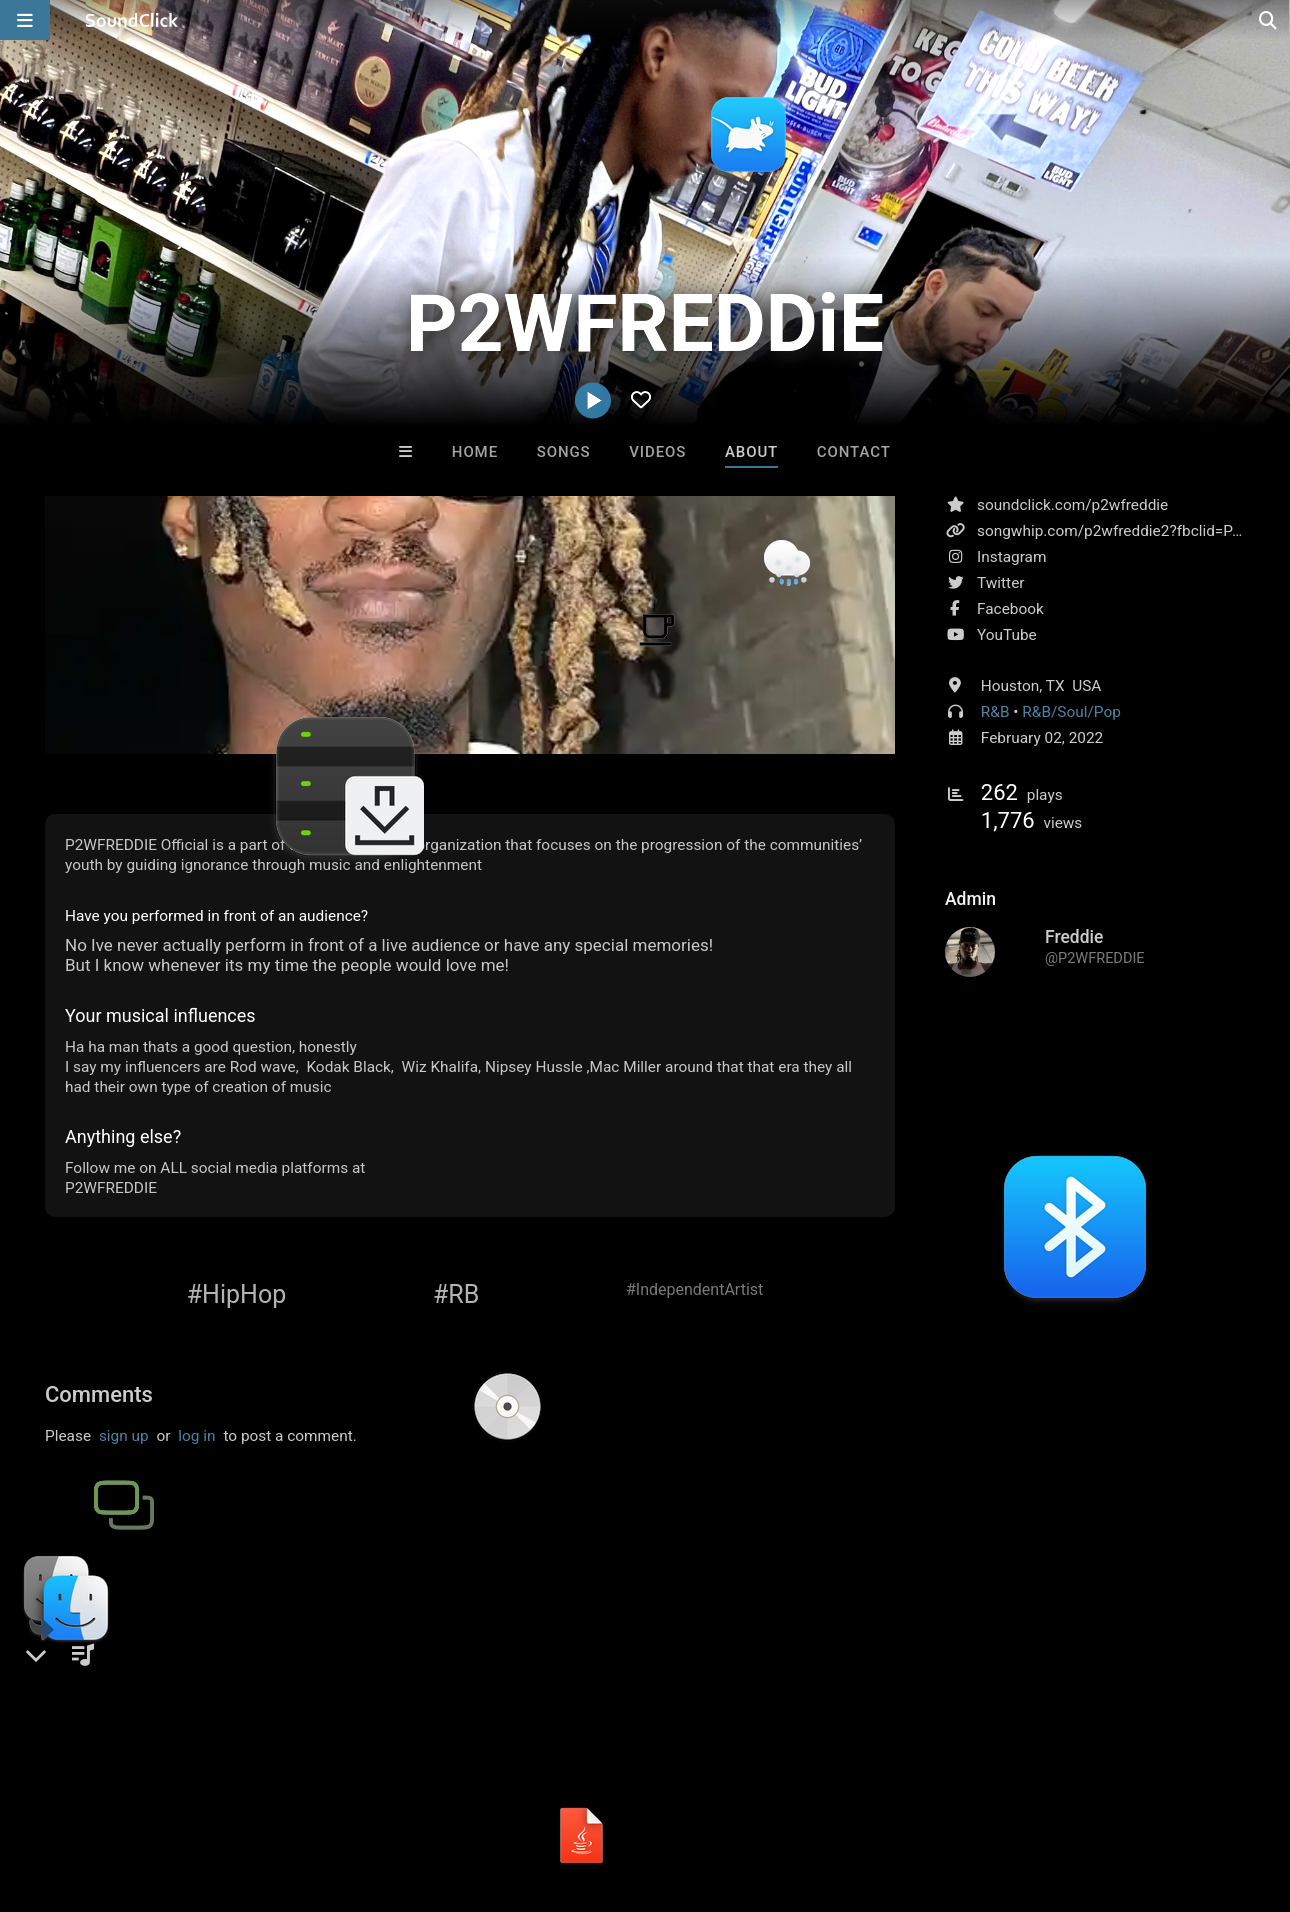 This screenshot has width=1290, height=1912. I want to click on launch xfce desktop environment, so click(748, 134).